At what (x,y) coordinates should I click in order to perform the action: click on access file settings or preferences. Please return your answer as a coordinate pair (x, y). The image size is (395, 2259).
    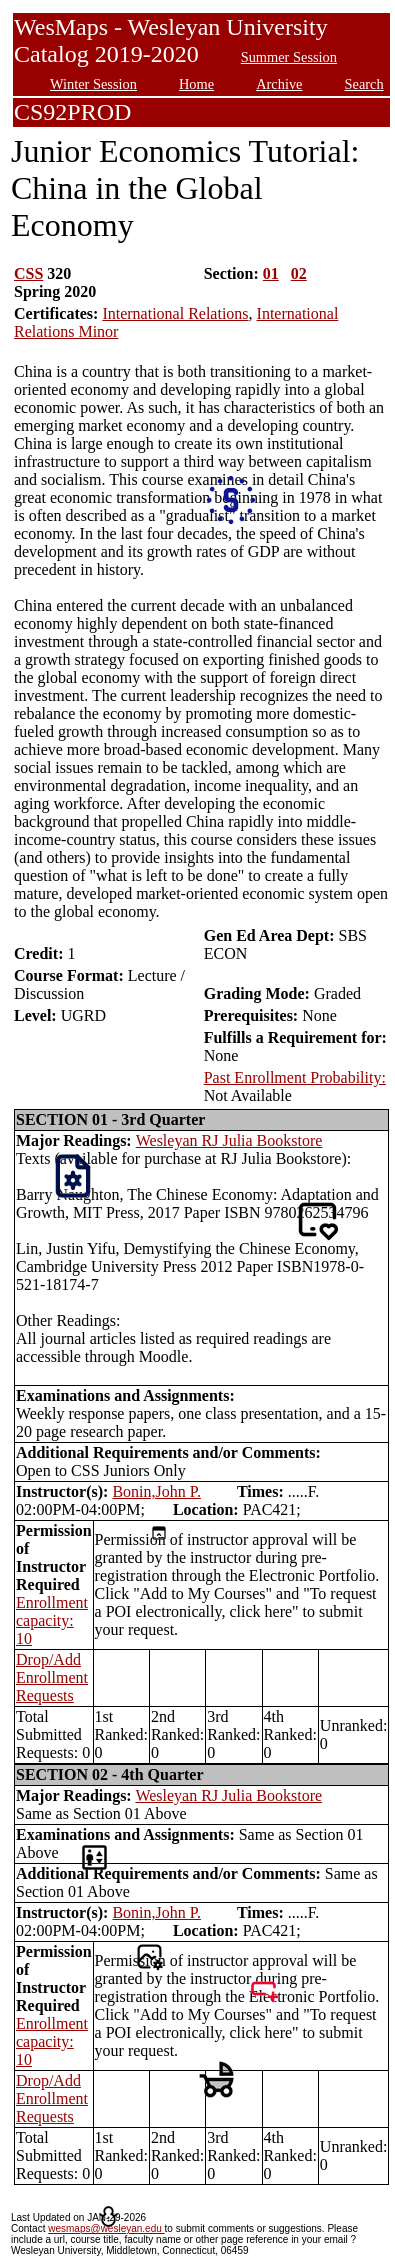
    Looking at the image, I should click on (73, 1176).